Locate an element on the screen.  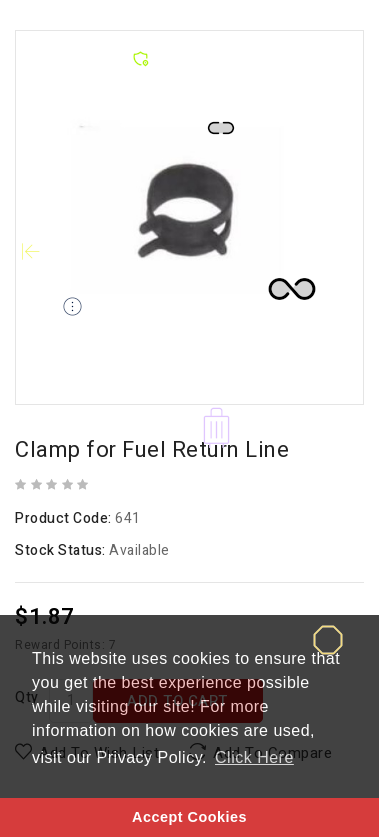
navigate to the beginning or first item is located at coordinates (30, 251).